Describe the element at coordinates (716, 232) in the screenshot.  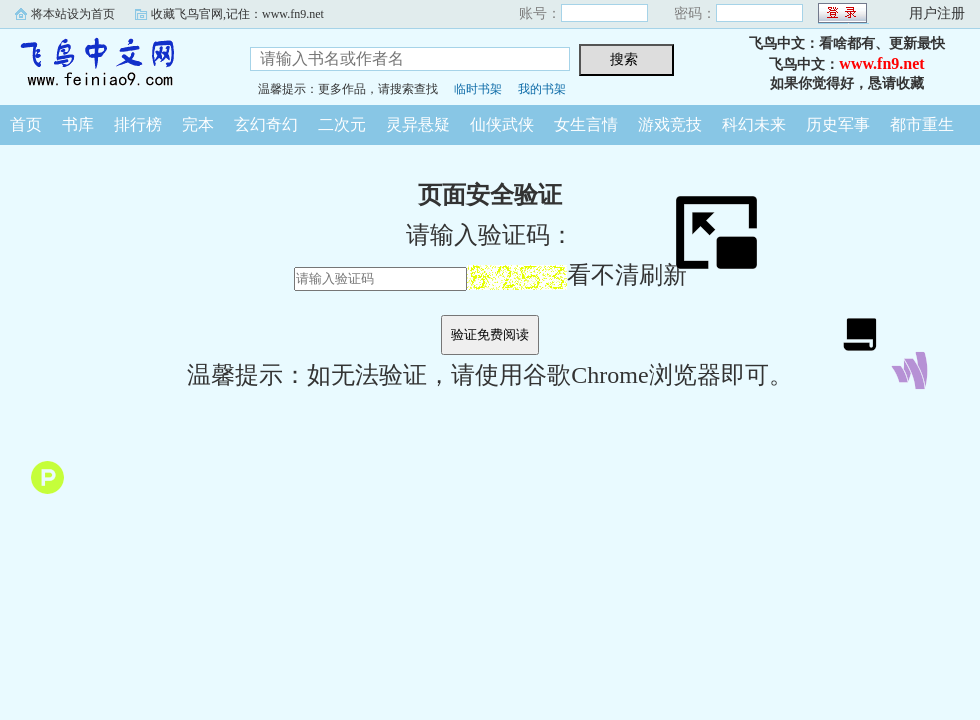
I see `exit picture-in-picture mode` at that location.